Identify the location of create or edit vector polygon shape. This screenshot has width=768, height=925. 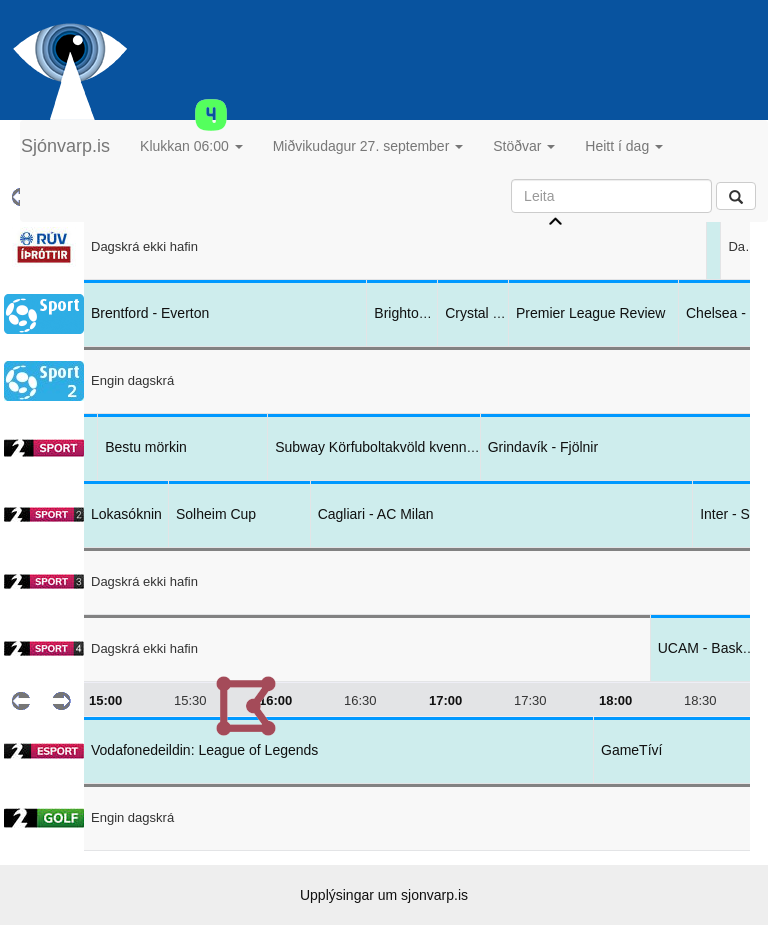
(246, 706).